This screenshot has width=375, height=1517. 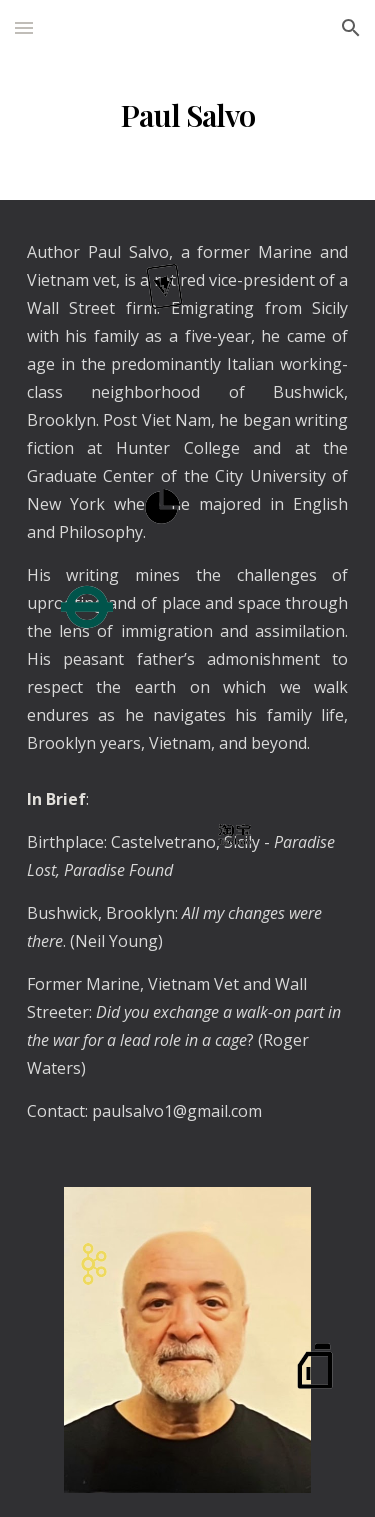 What do you see at coordinates (164, 286) in the screenshot?
I see `open VitePress documentation site` at bounding box center [164, 286].